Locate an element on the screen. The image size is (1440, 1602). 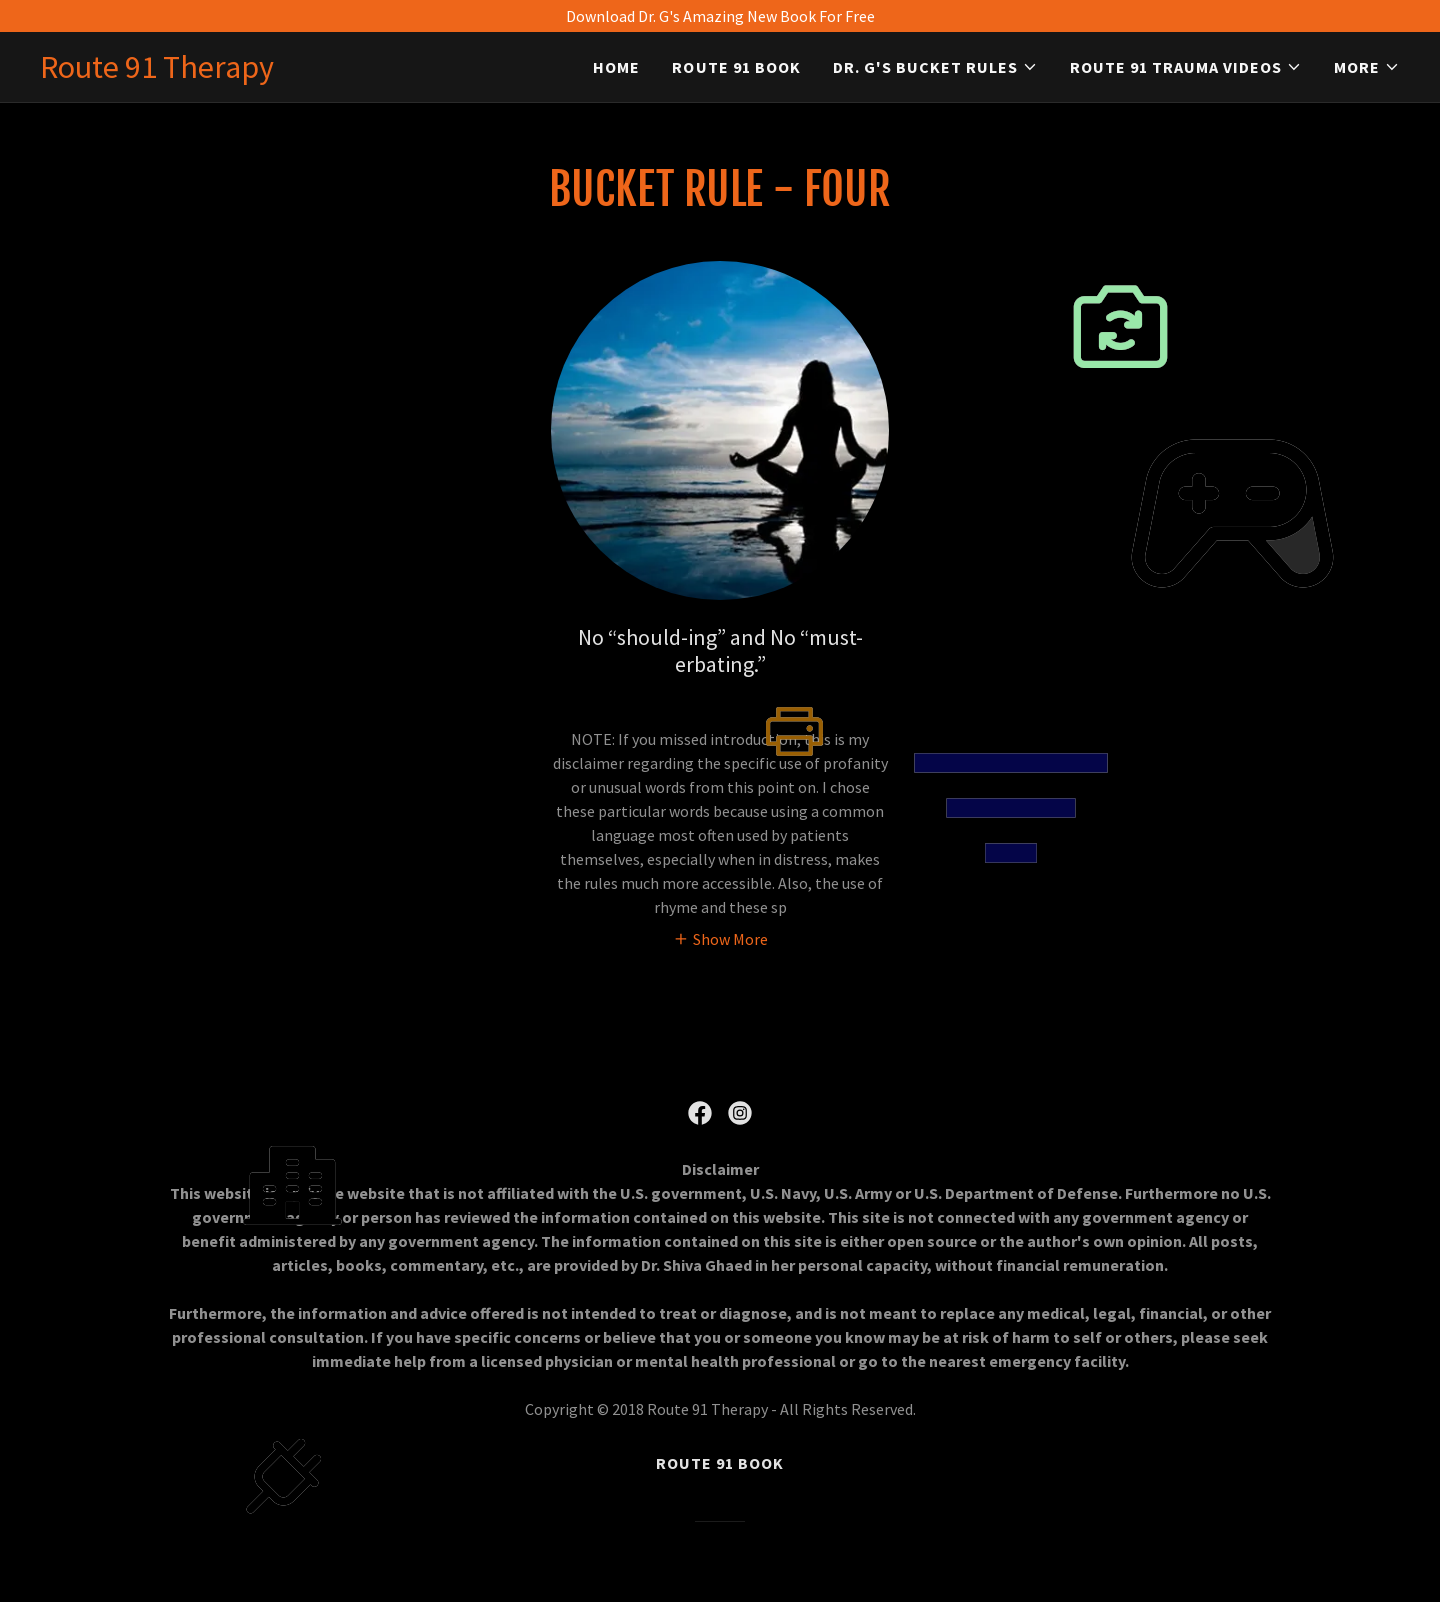
print the current document is located at coordinates (794, 731).